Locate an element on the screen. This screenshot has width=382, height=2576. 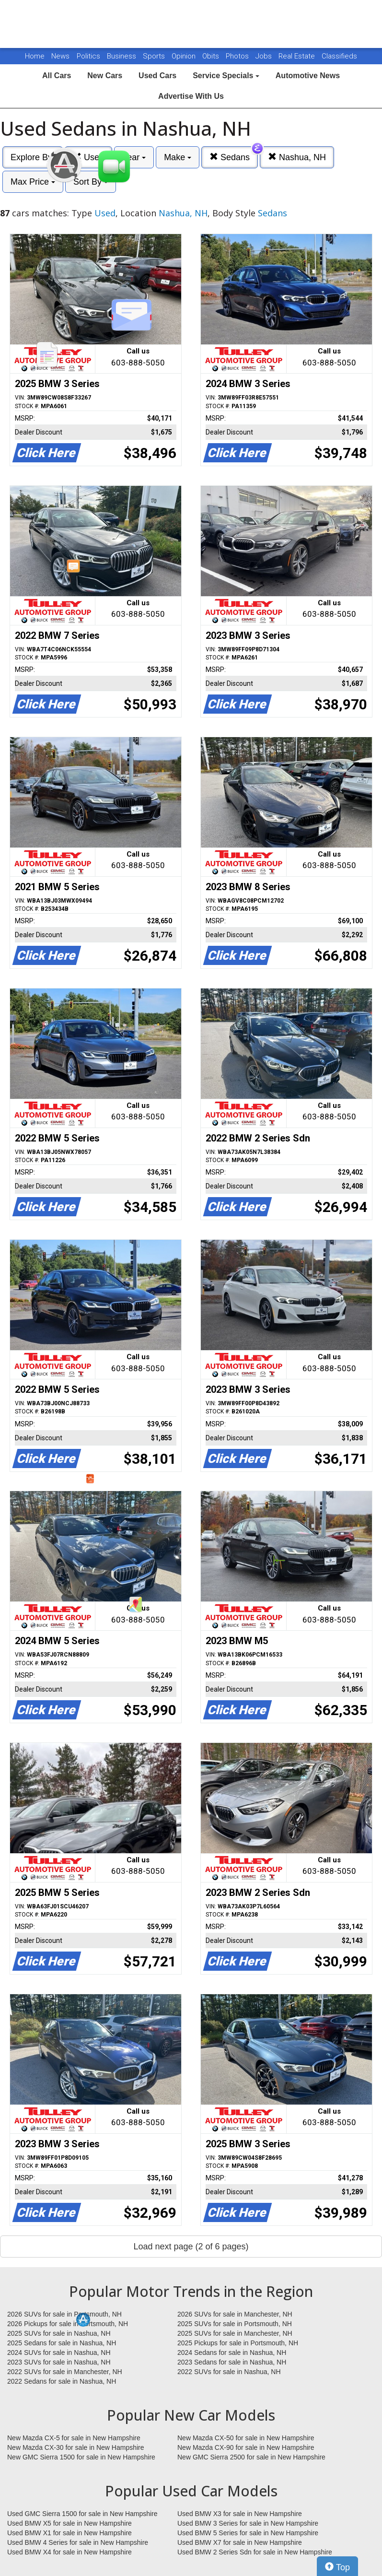
go to the first item in a list or sequence is located at coordinates (279, 1560).